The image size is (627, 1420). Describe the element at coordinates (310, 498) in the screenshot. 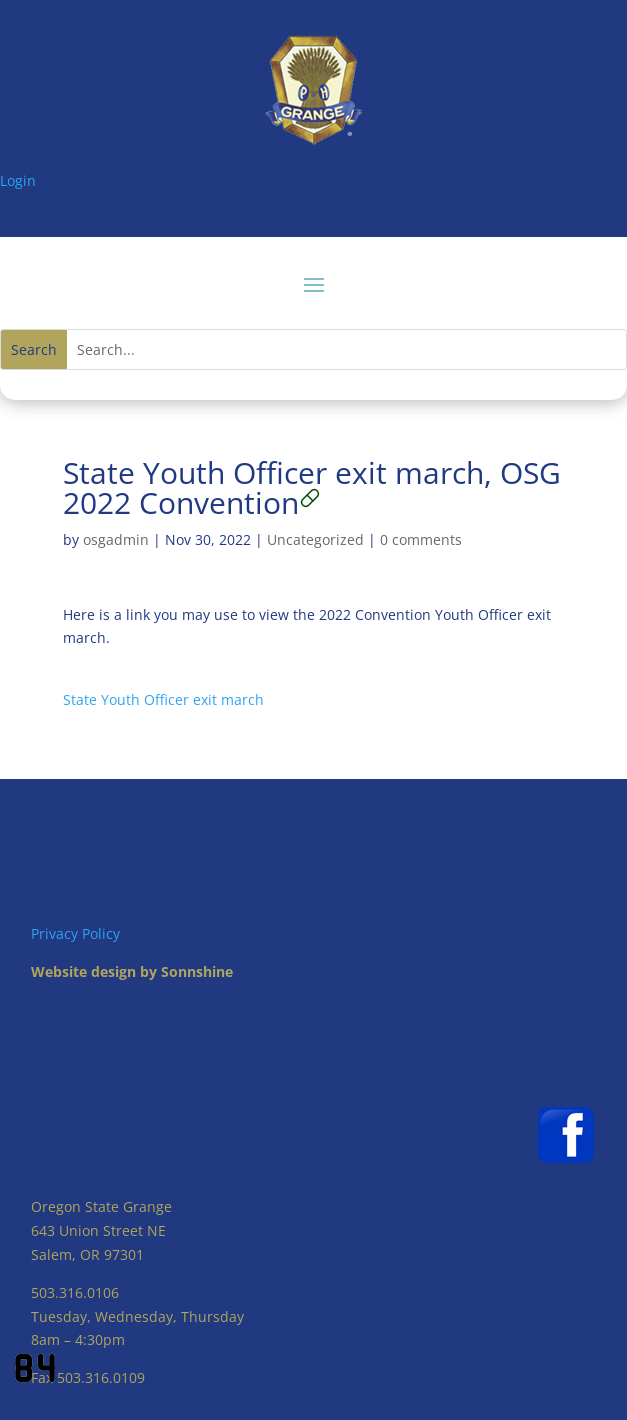

I see `access medication reminders or prescriptions` at that location.